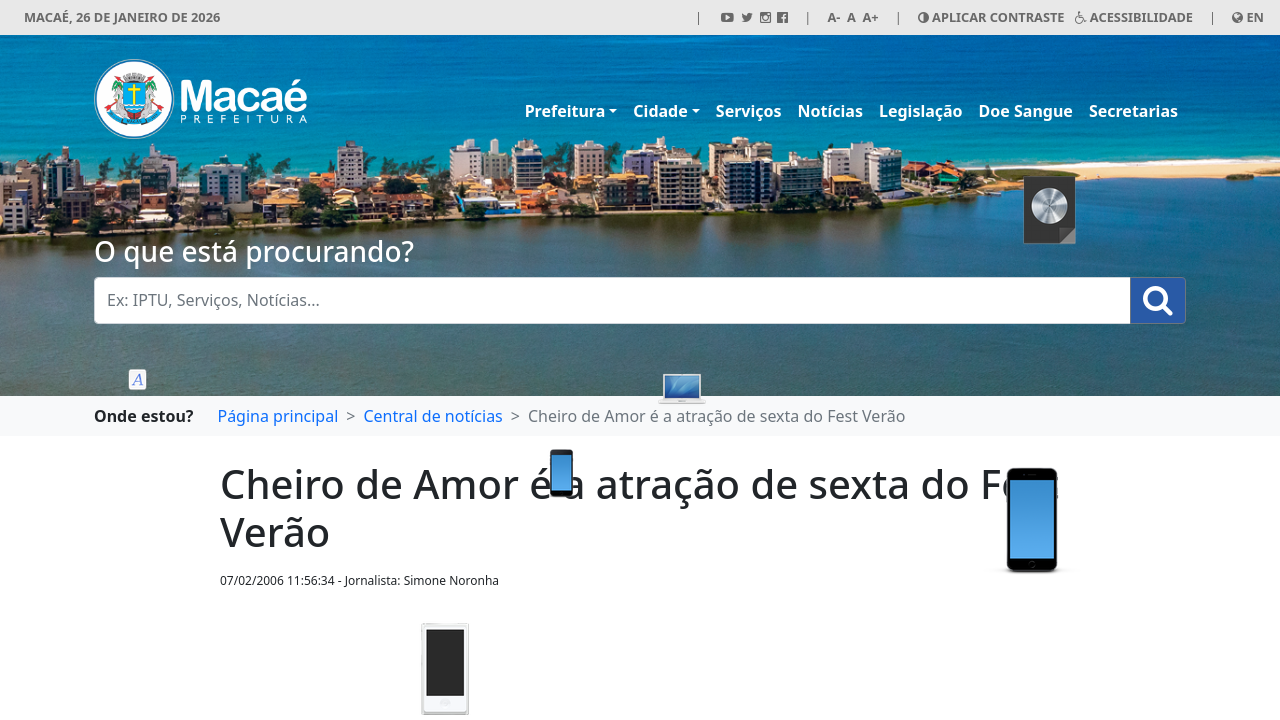 This screenshot has height=720, width=1280. Describe the element at coordinates (682, 388) in the screenshot. I see `represents an apple ibook g4 laptop device` at that location.